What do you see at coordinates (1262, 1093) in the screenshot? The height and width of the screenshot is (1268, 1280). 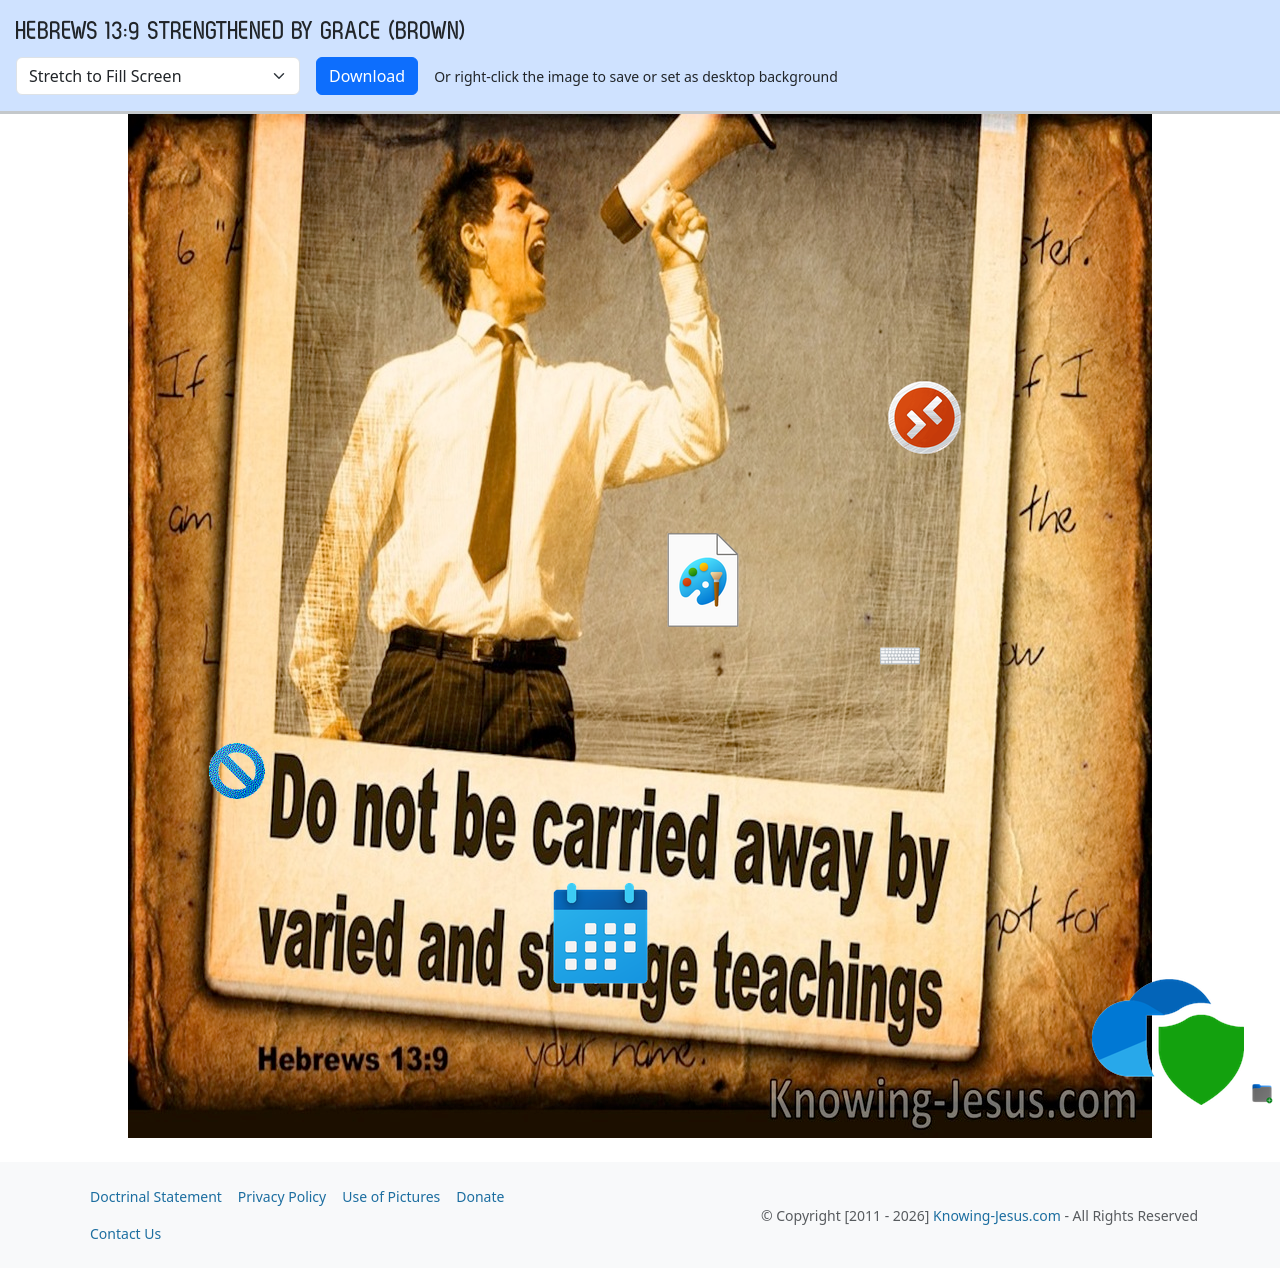 I see `create a new folder` at bounding box center [1262, 1093].